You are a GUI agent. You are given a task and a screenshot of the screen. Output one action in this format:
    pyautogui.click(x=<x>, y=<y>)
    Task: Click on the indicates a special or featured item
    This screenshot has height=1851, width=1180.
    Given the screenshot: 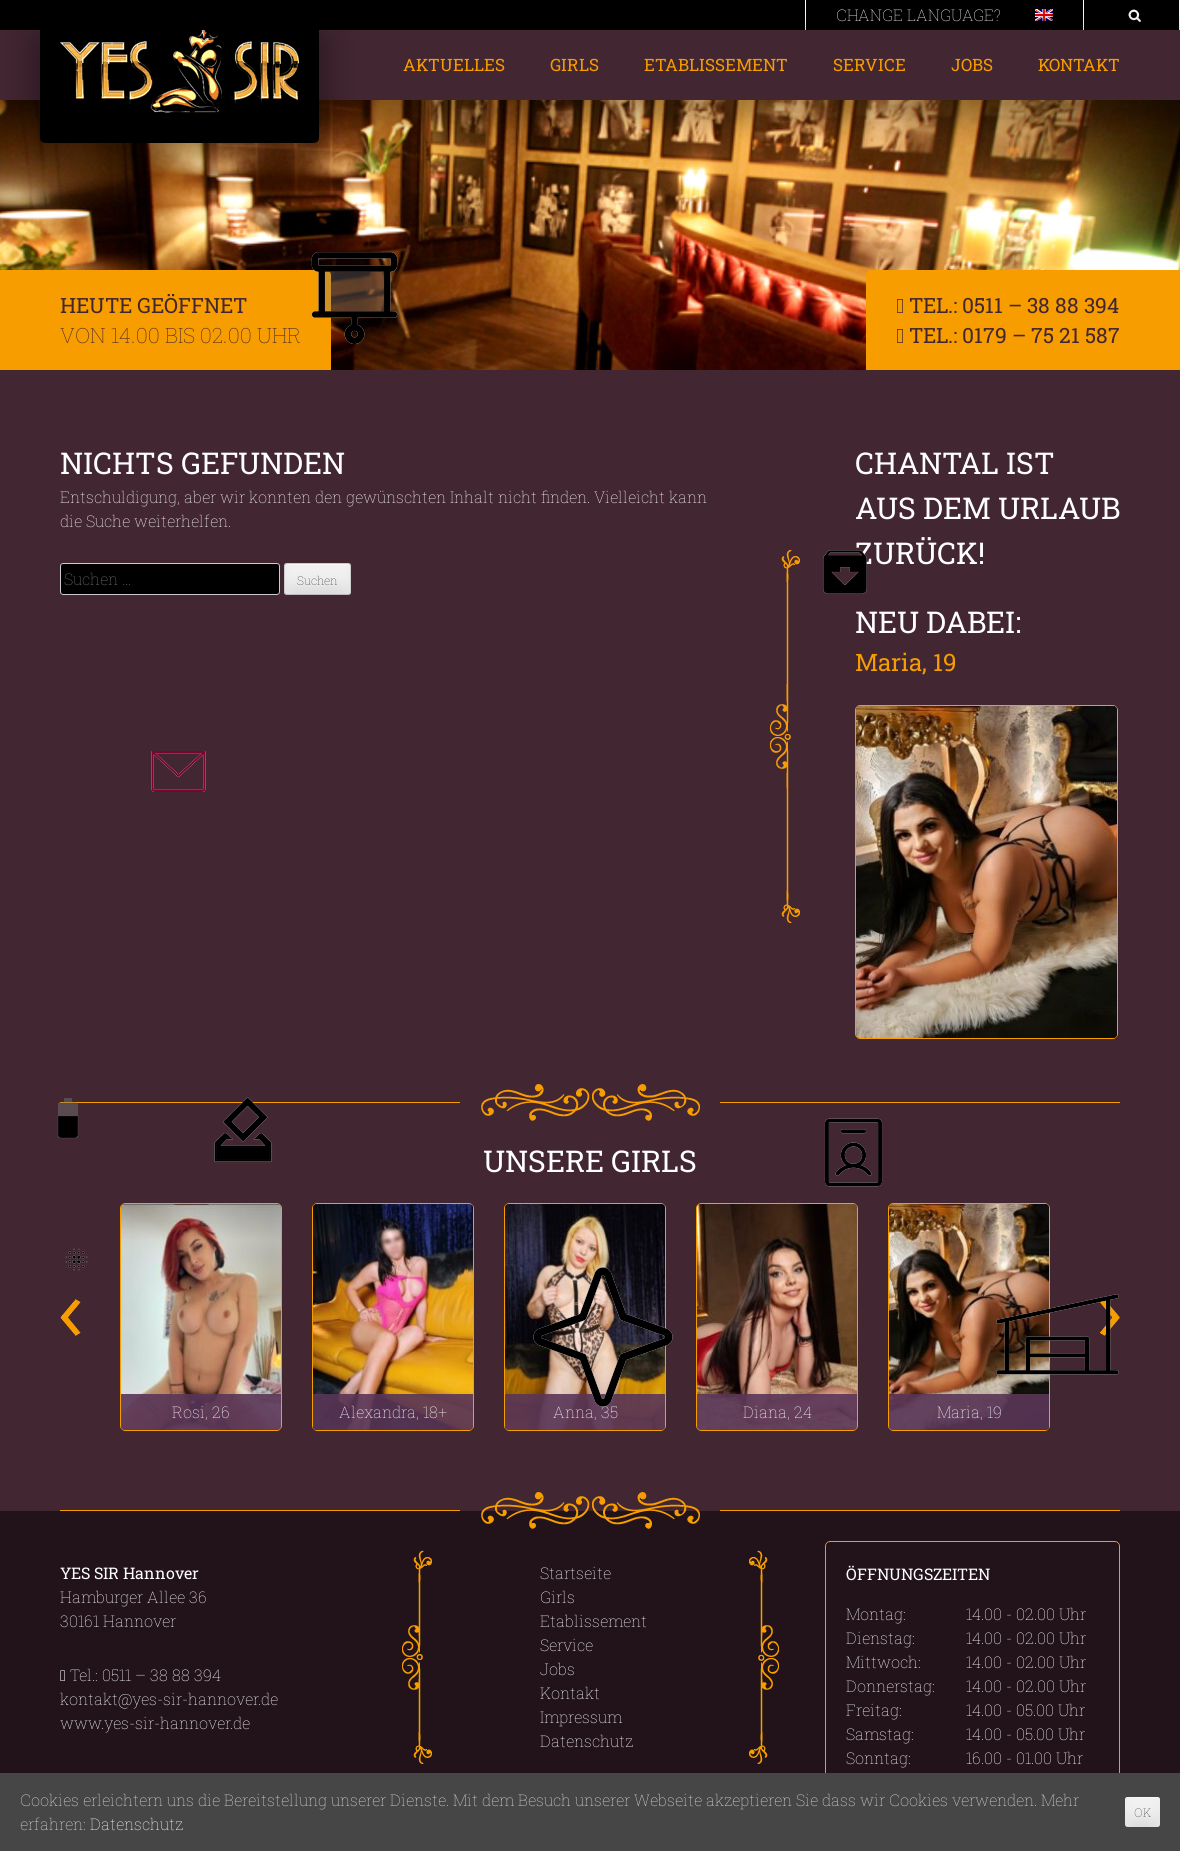 What is the action you would take?
    pyautogui.click(x=603, y=1337)
    